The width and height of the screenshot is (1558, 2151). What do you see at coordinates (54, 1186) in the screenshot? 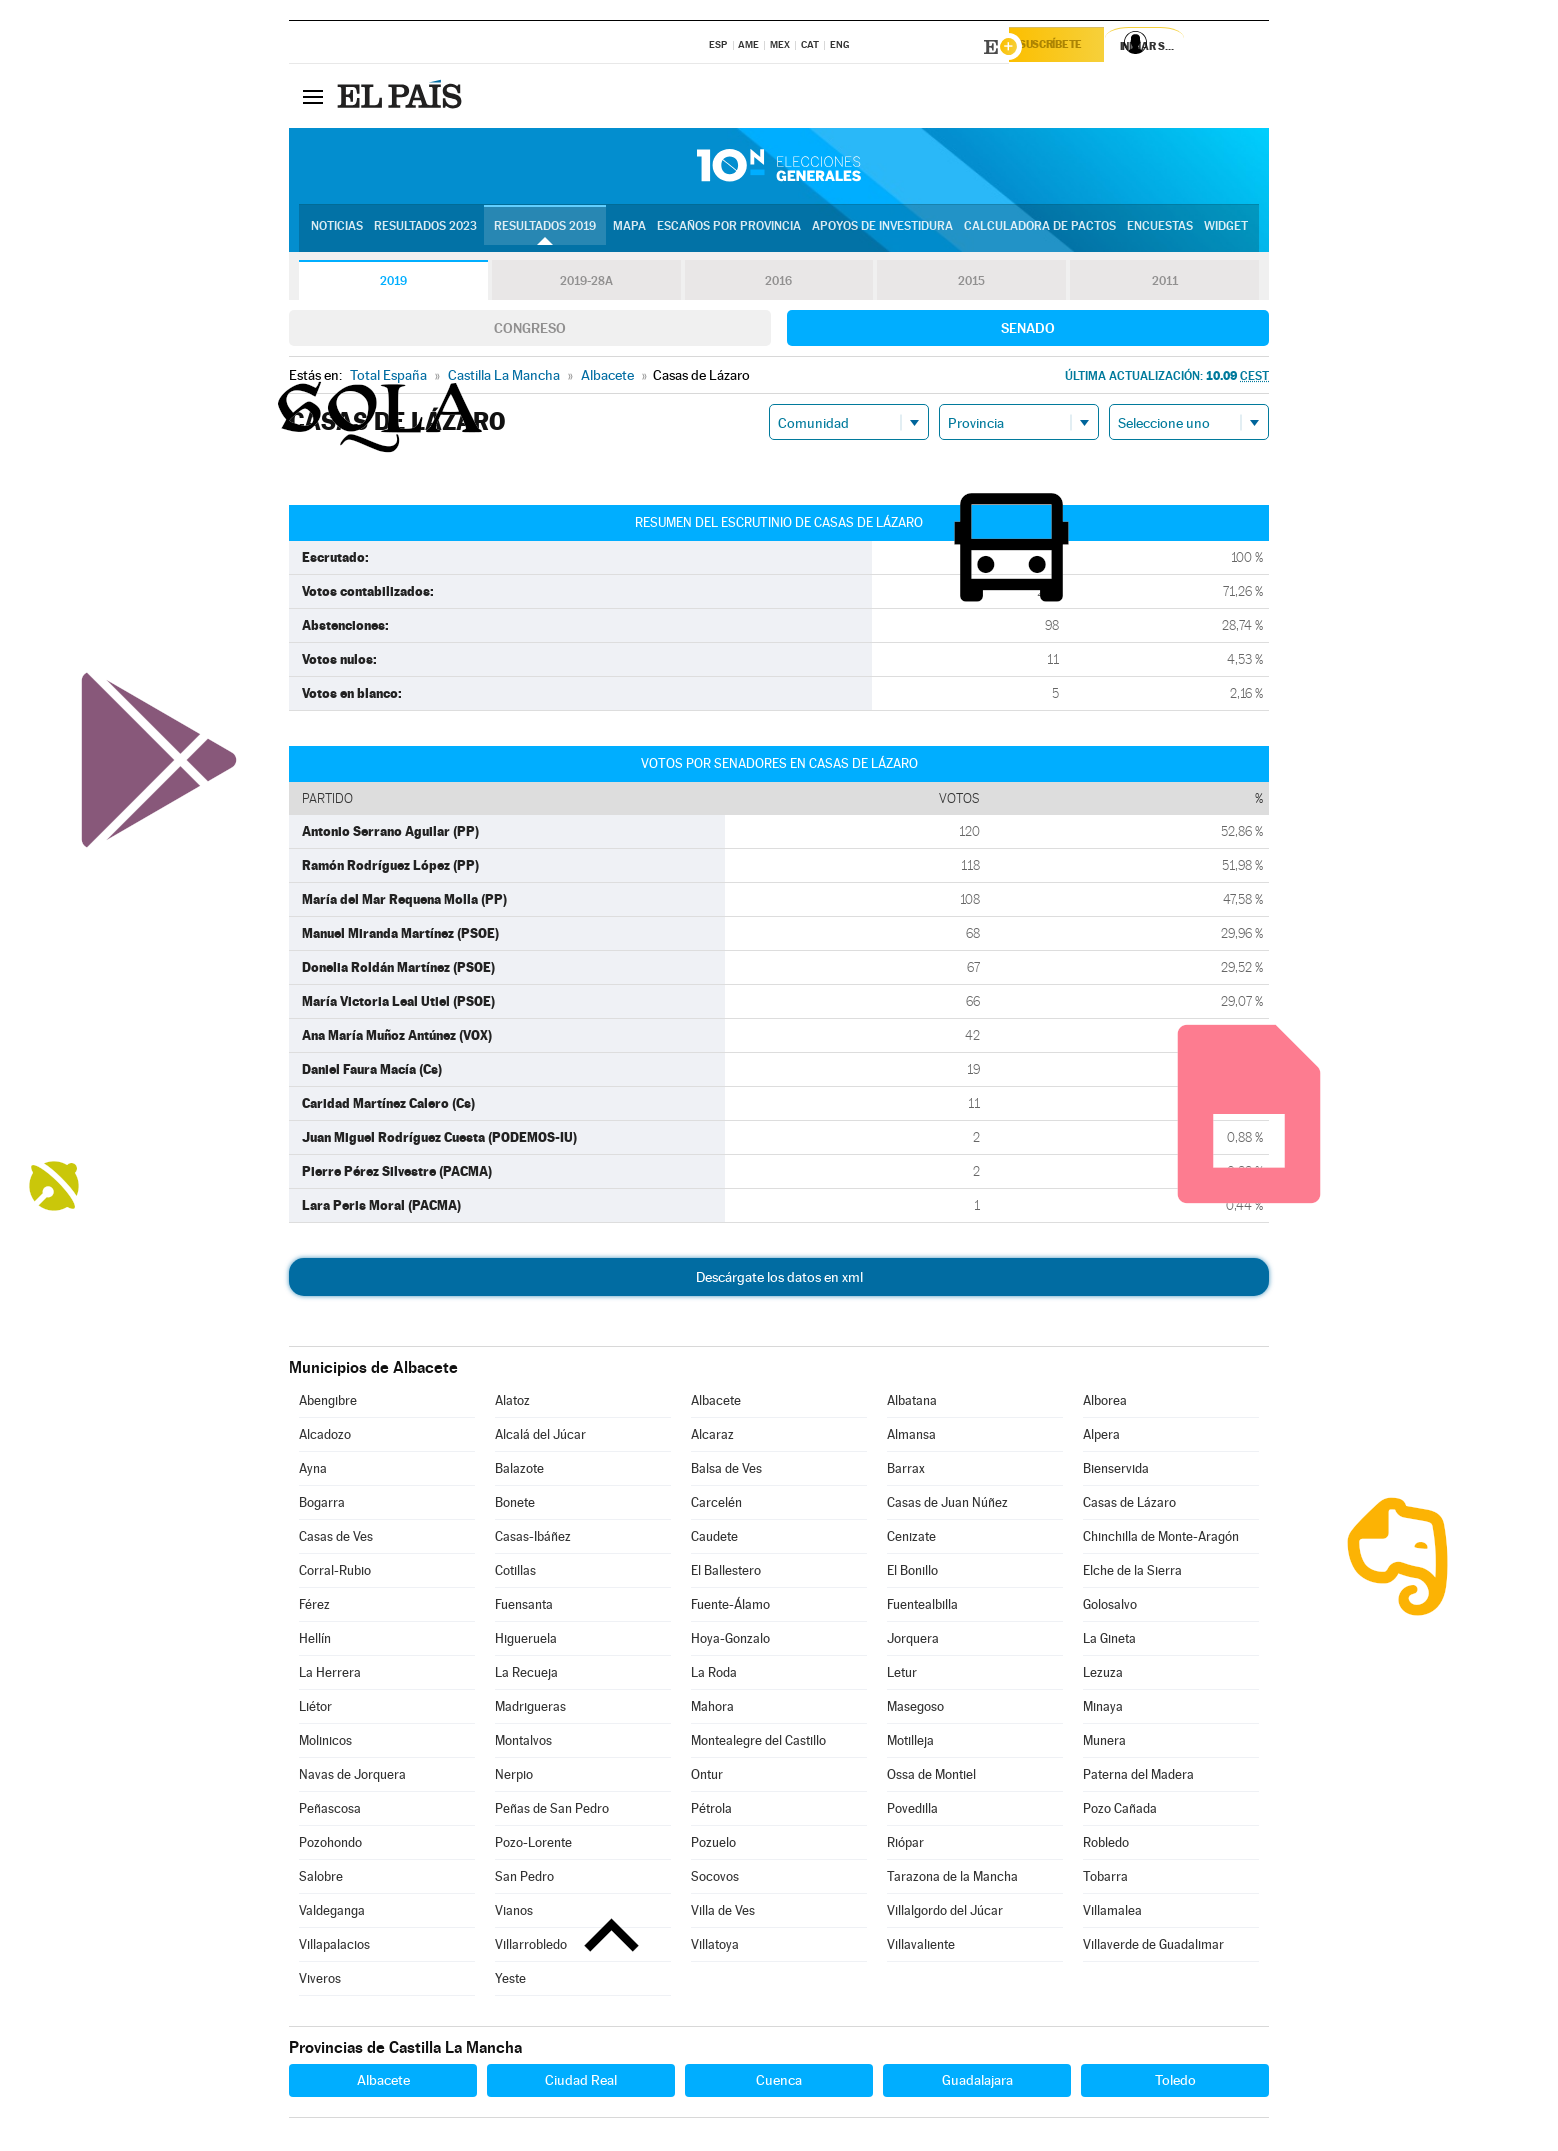
I see `view notifications` at bounding box center [54, 1186].